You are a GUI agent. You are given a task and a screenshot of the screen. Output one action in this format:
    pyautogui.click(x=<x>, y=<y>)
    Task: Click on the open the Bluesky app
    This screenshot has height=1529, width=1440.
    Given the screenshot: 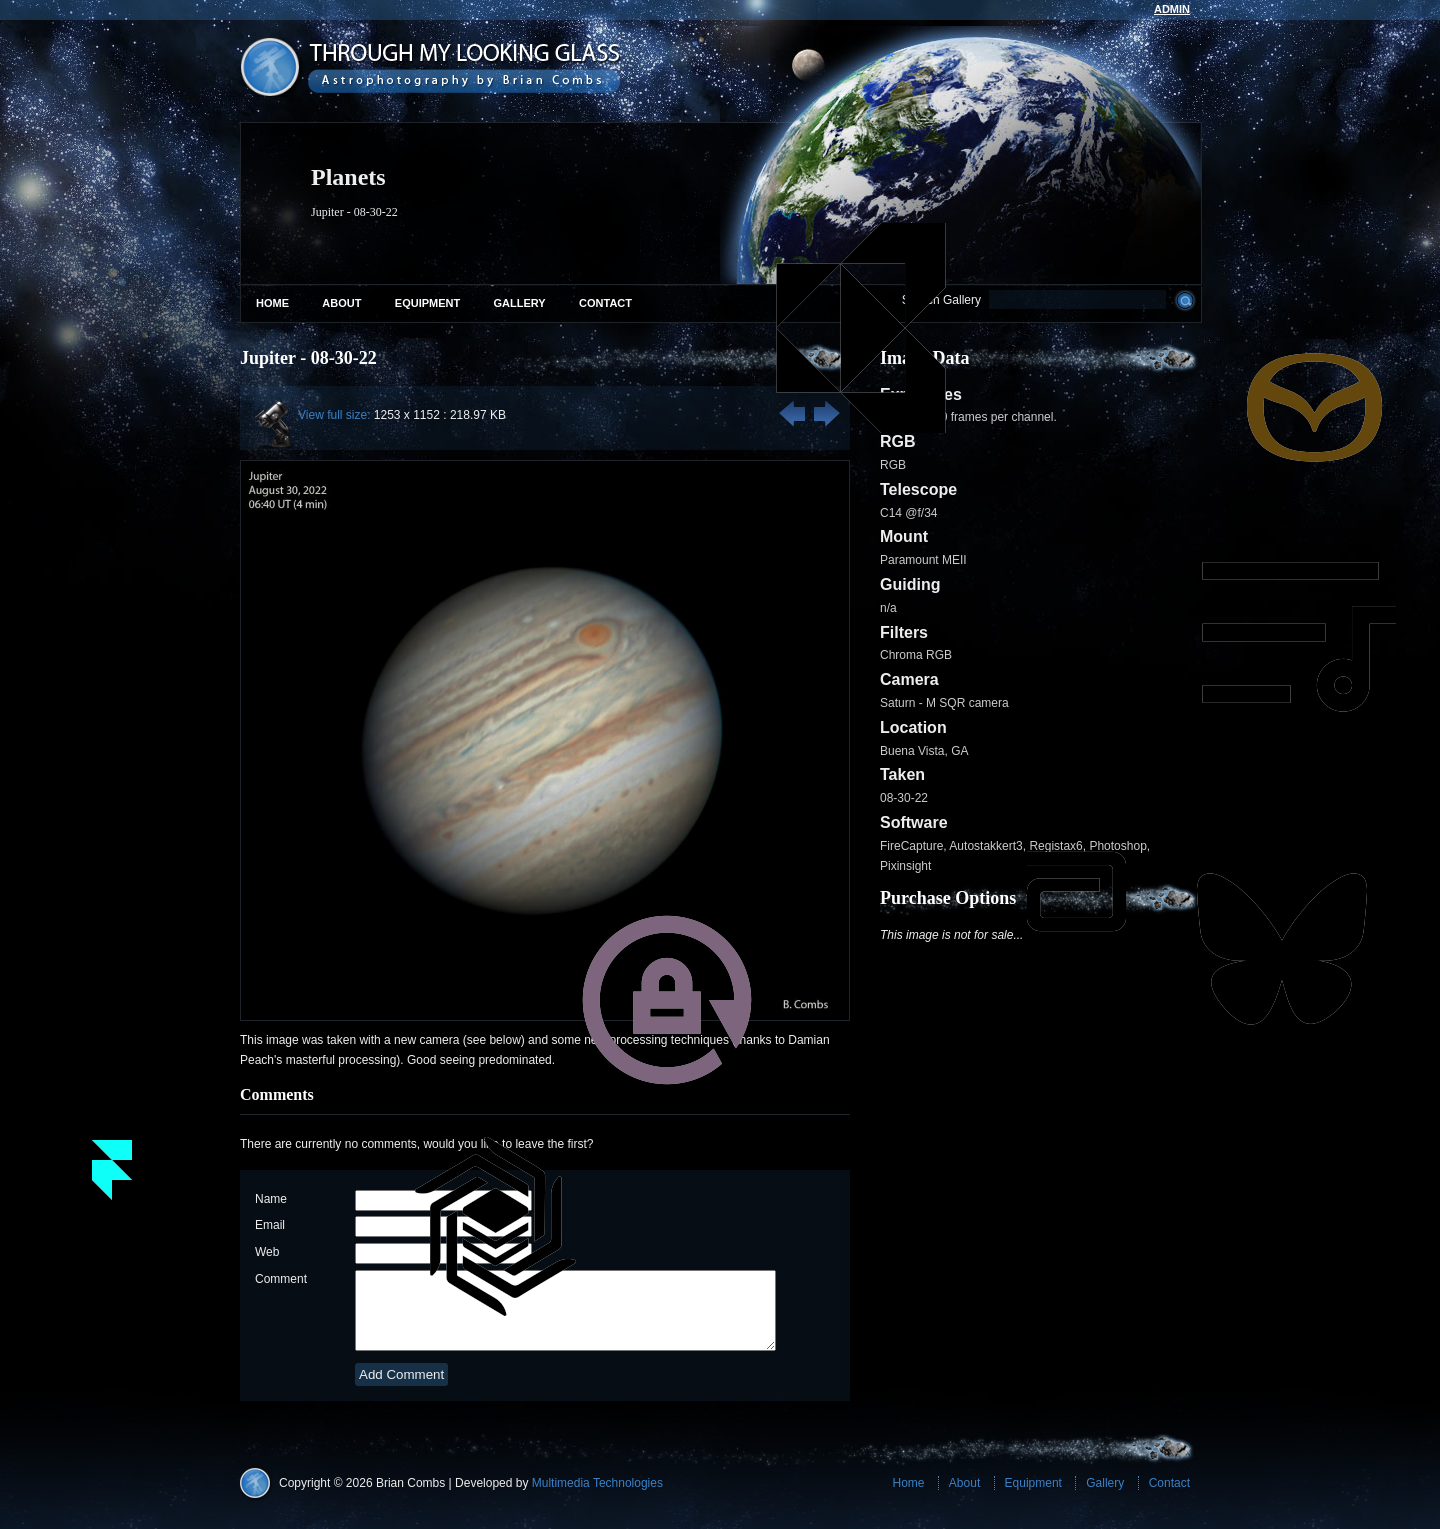 What is the action you would take?
    pyautogui.click(x=1282, y=949)
    